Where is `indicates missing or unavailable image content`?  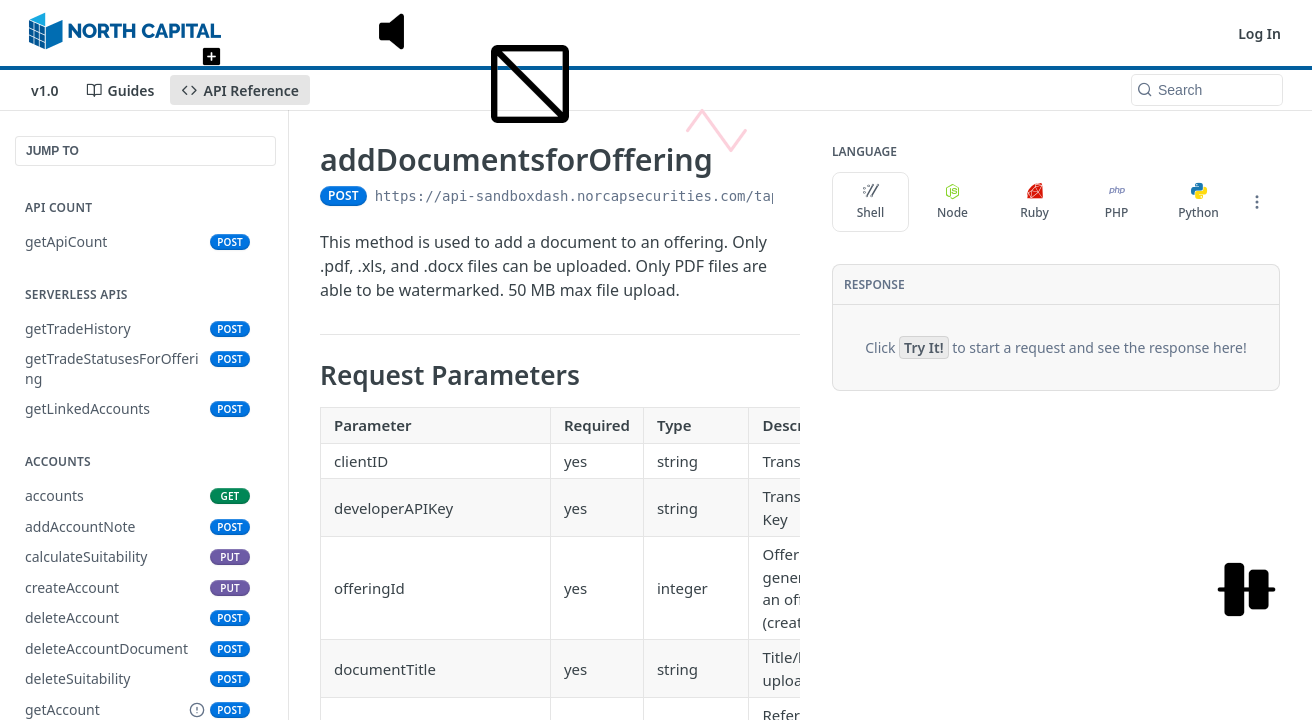
indicates missing or unavailable image content is located at coordinates (530, 84).